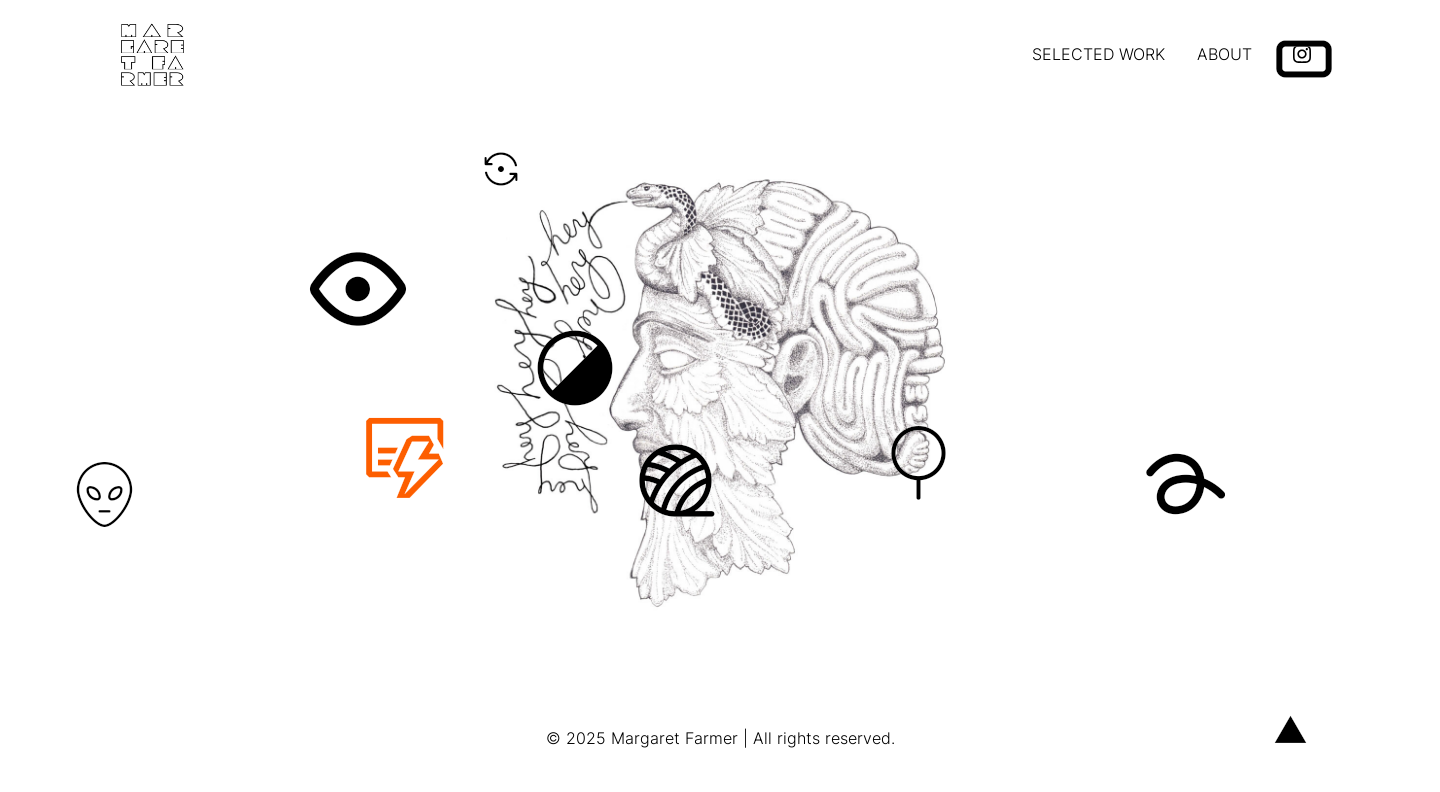 This screenshot has width=1440, height=792. I want to click on crop image to 3:2 aspect ratio, so click(1304, 59).